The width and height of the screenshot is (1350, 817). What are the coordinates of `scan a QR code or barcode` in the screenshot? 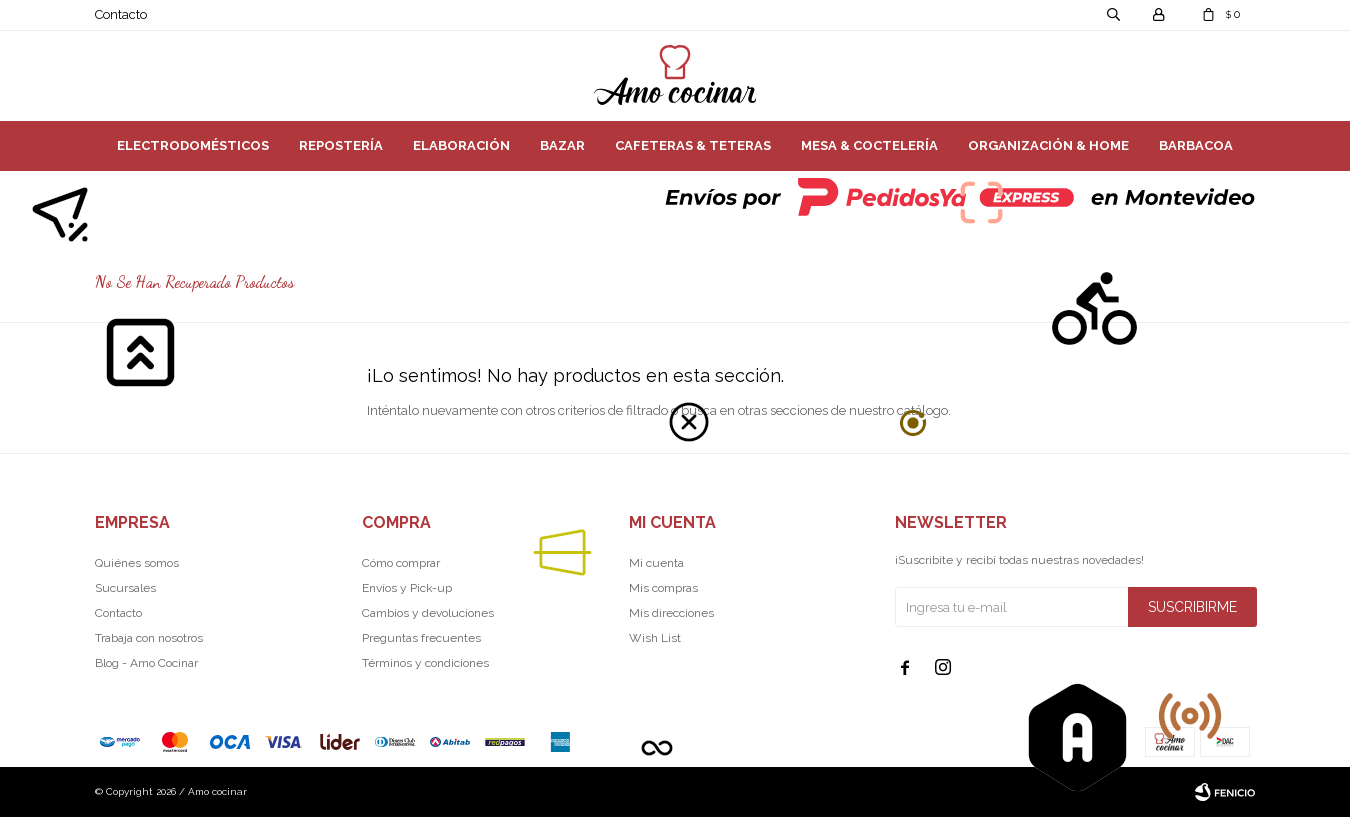 It's located at (981, 202).